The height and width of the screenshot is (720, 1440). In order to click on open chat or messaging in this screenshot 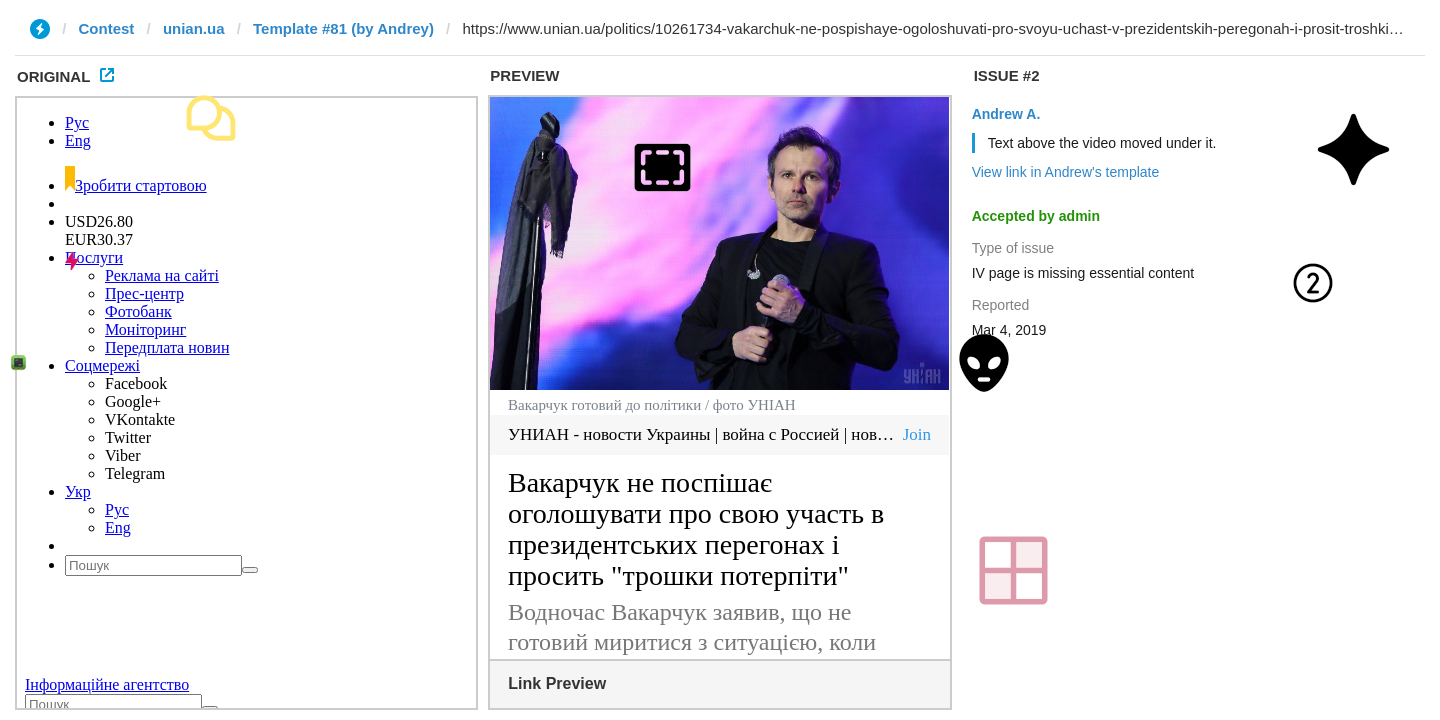, I will do `click(211, 118)`.